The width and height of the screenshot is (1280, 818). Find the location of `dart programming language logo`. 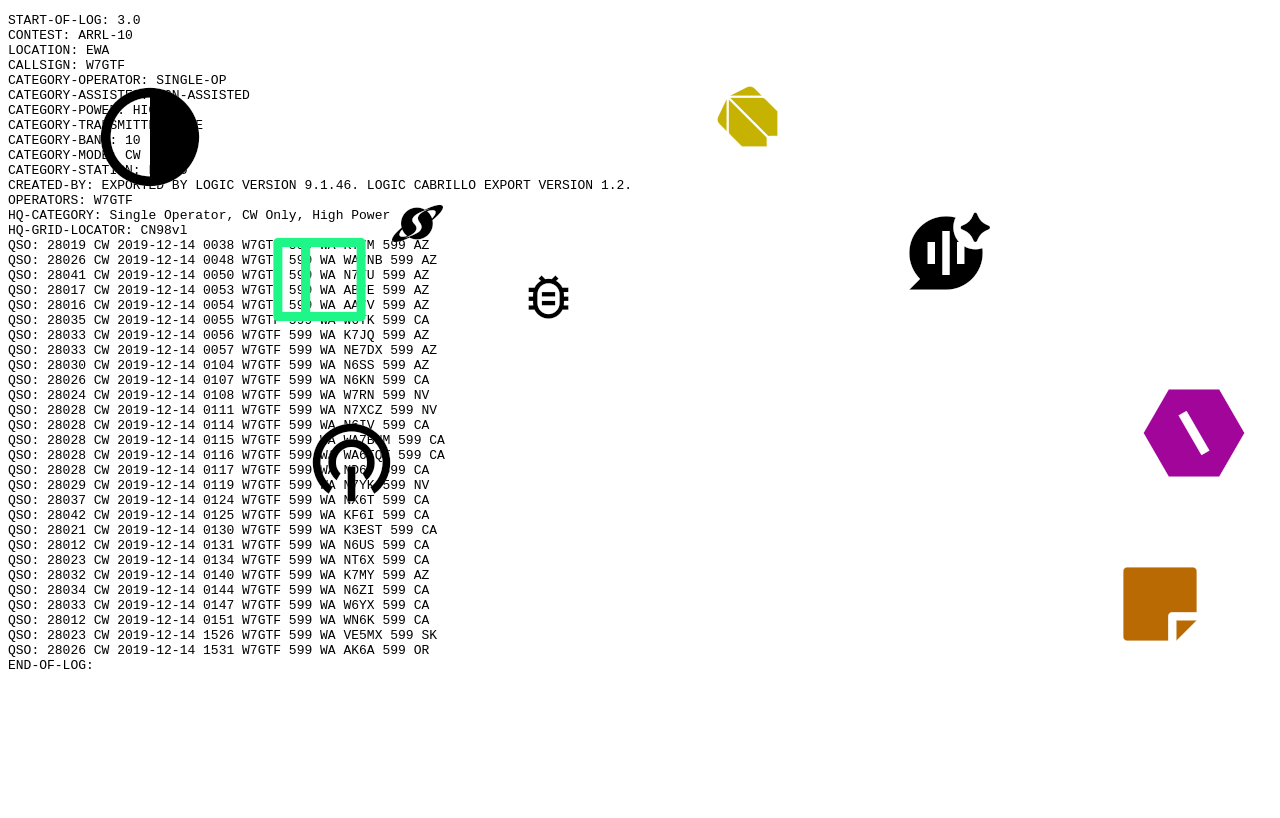

dart programming language logo is located at coordinates (747, 116).